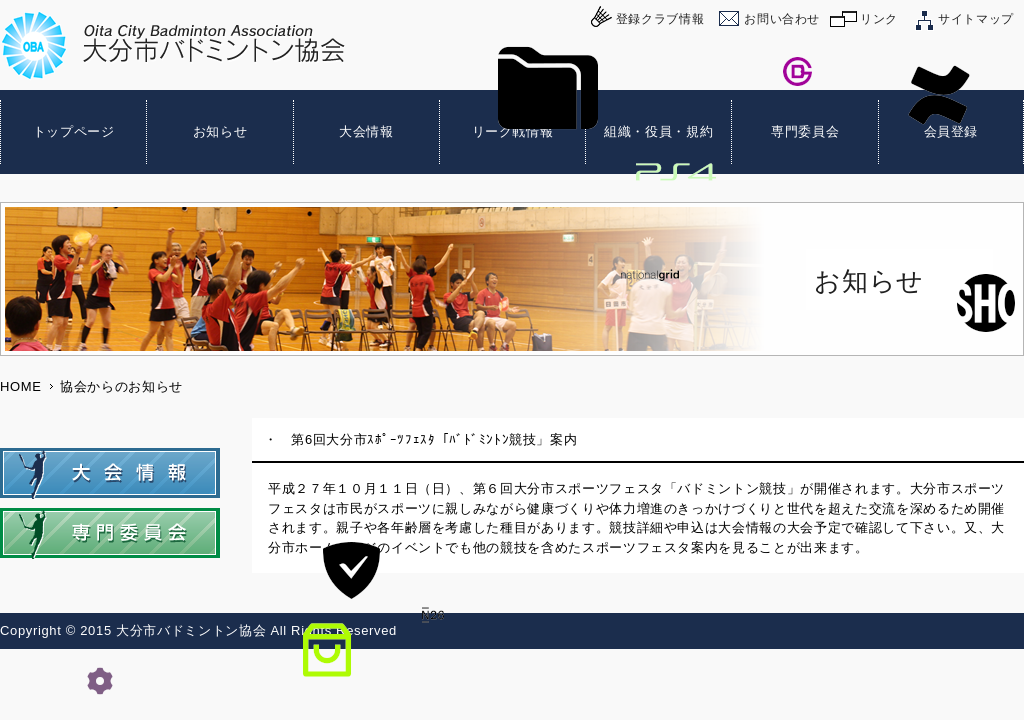  Describe the element at coordinates (797, 71) in the screenshot. I see `open the Beijing Subway app` at that location.